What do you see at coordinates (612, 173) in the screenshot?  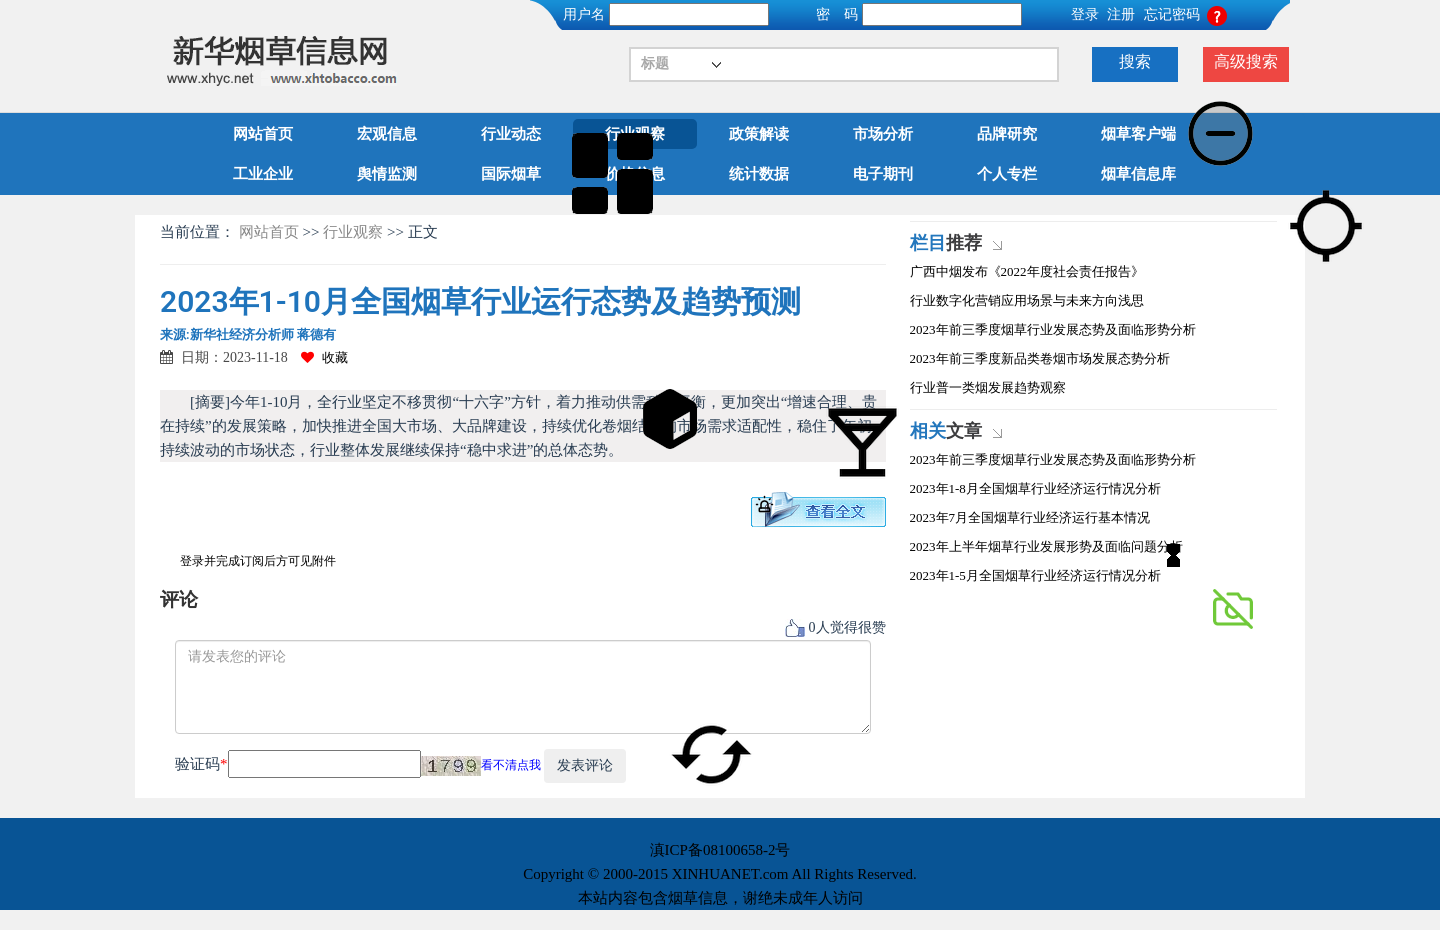 I see `access the dashboard overview` at bounding box center [612, 173].